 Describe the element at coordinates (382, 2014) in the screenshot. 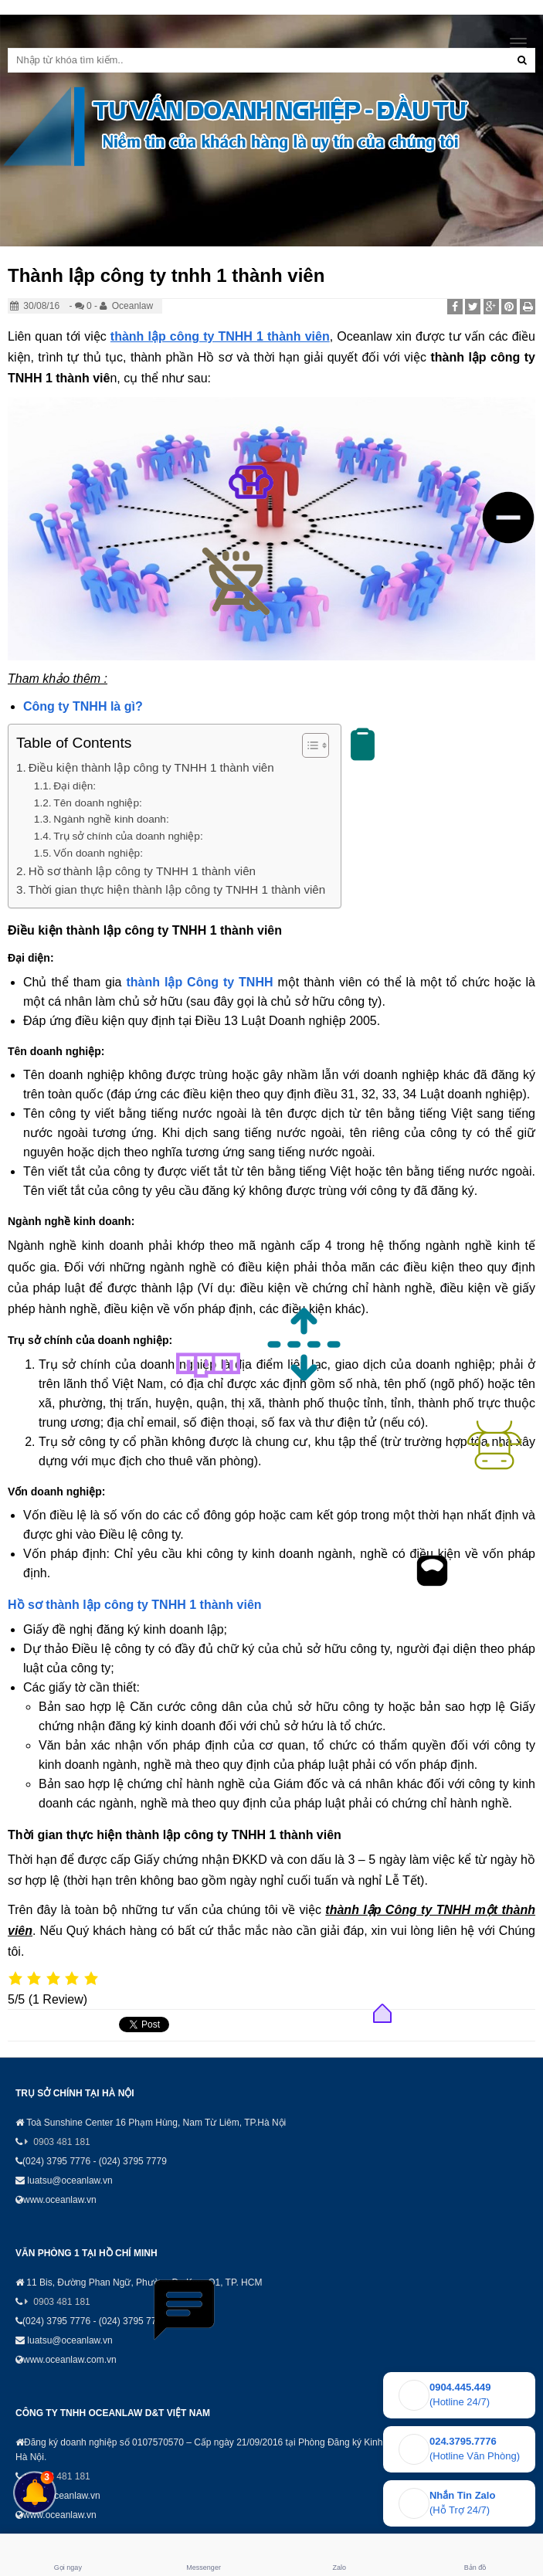

I see `go to home screen` at that location.